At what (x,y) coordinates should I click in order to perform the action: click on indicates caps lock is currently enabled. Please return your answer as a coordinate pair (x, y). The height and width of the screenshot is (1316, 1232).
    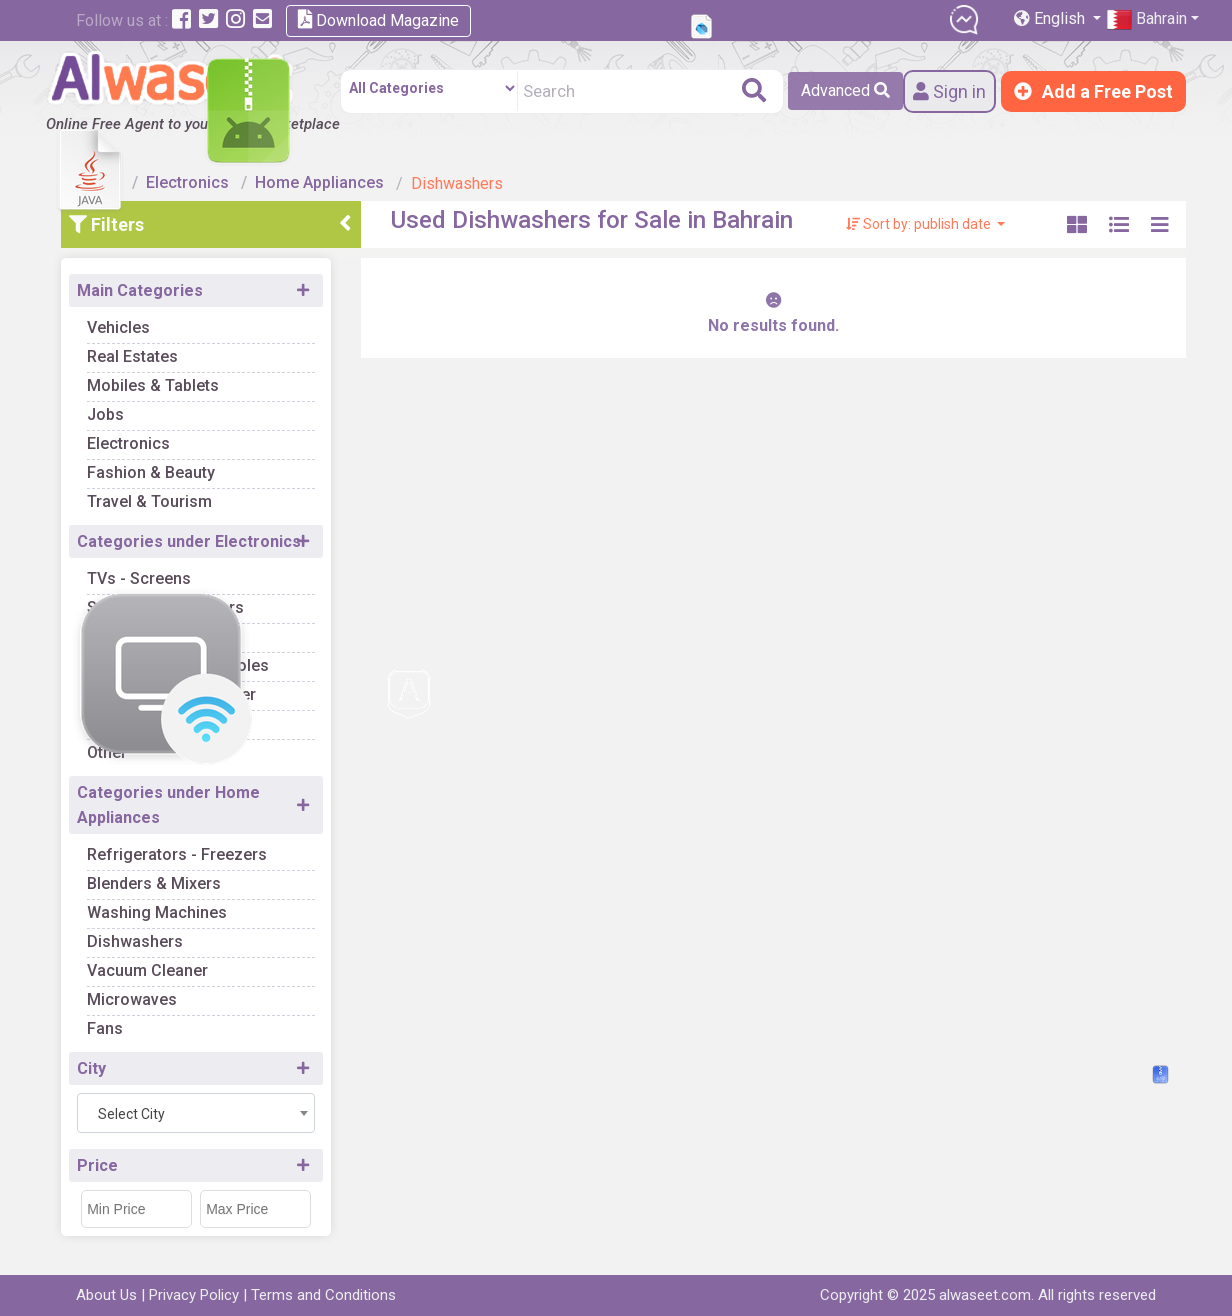
    Looking at the image, I should click on (409, 694).